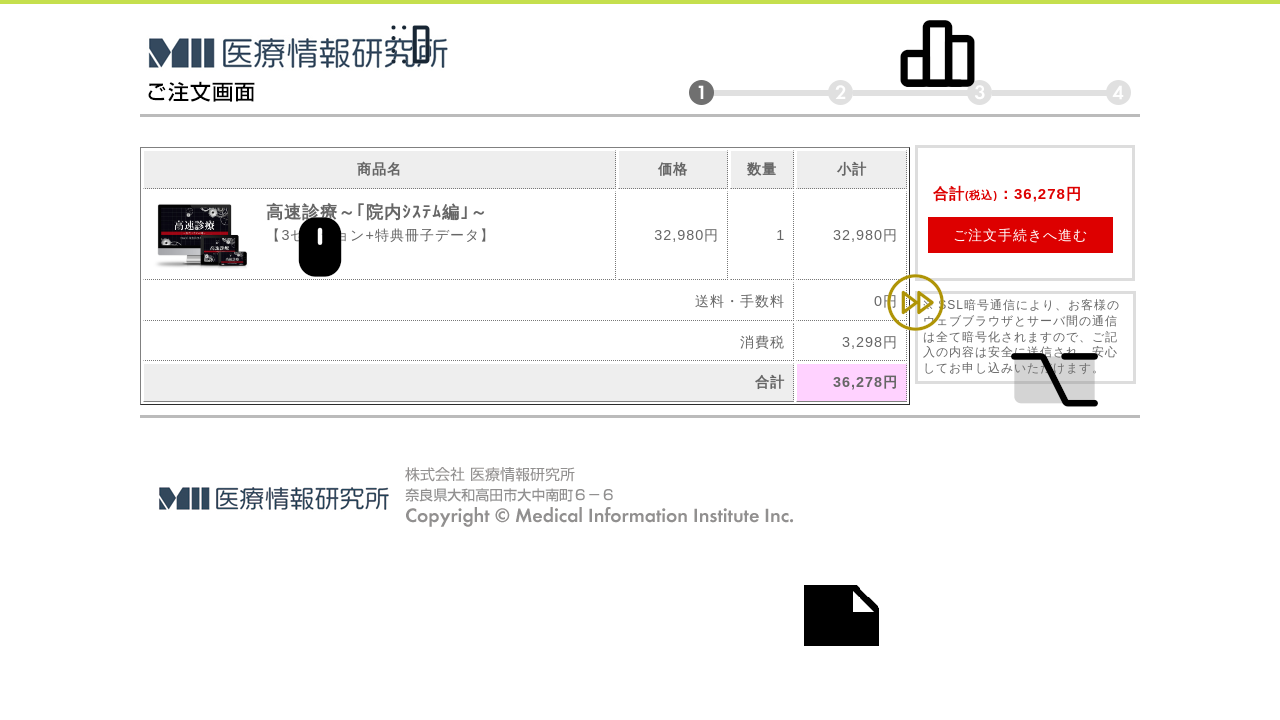 This screenshot has width=1280, height=720. What do you see at coordinates (320, 247) in the screenshot?
I see `mouse input device indicator` at bounding box center [320, 247].